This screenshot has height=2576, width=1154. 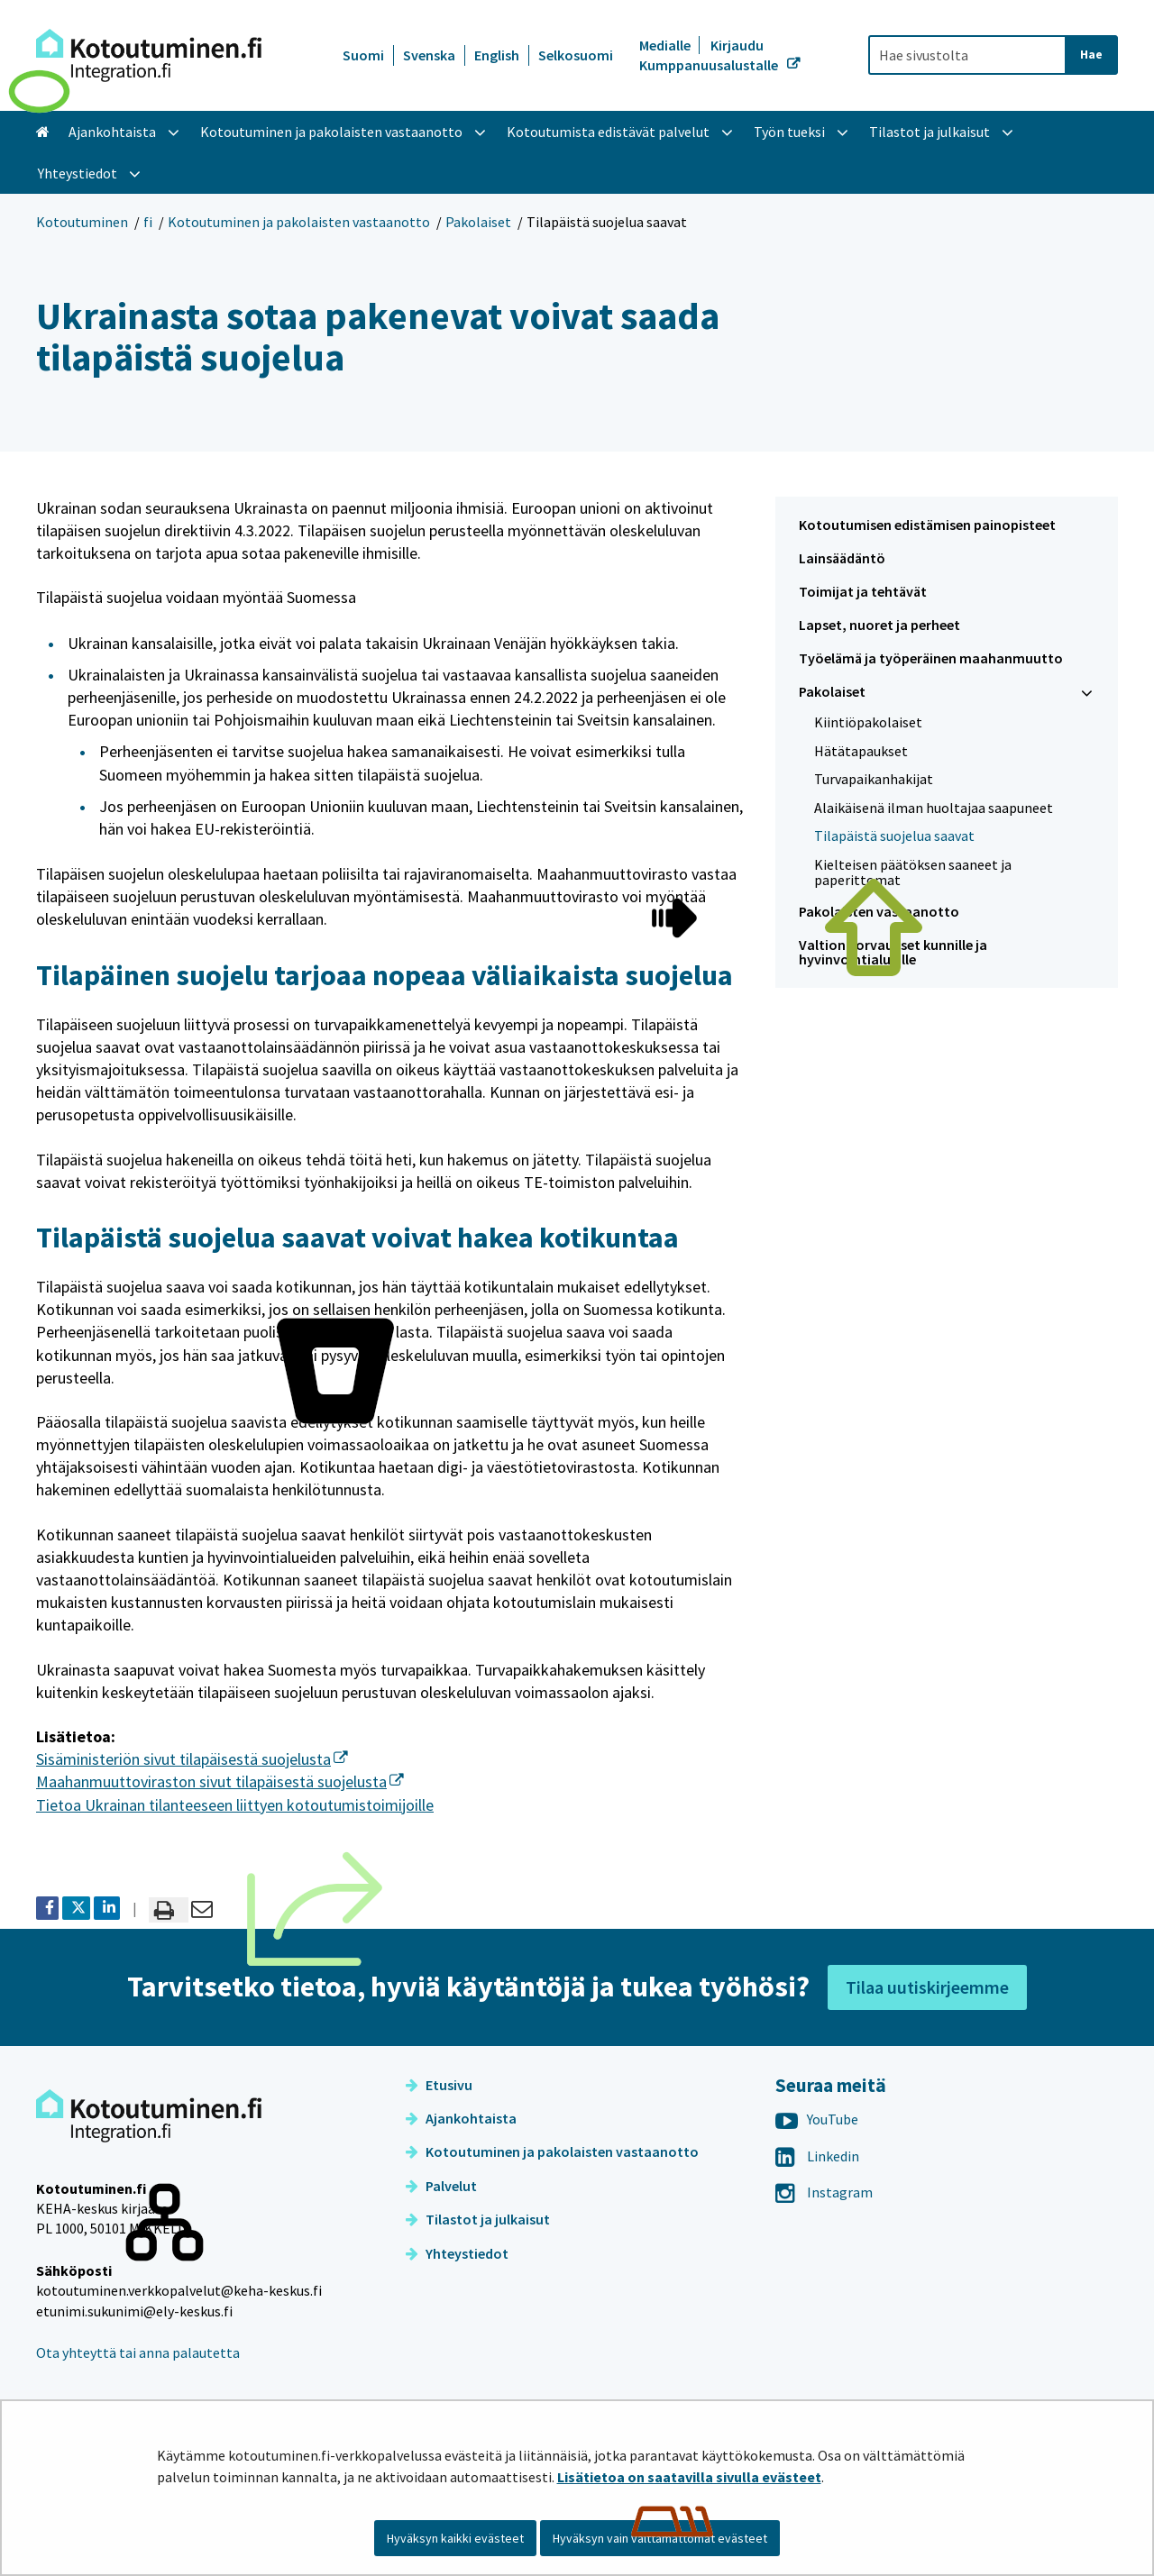 I want to click on open Bitbucket repository, so click(x=335, y=1371).